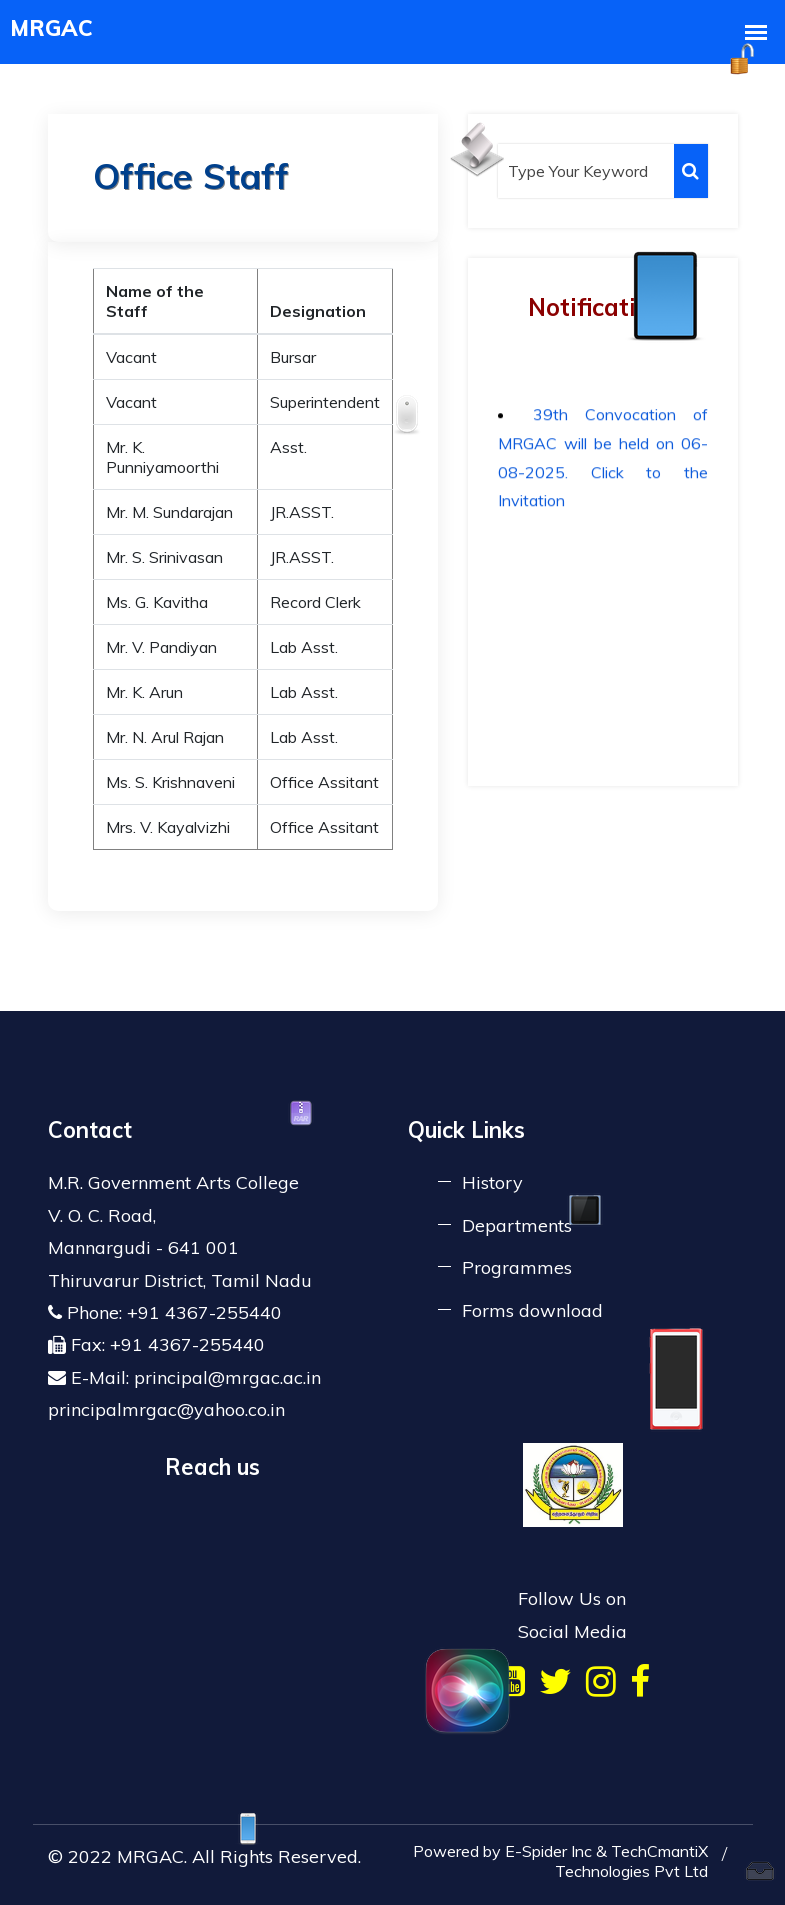  I want to click on iPod nano device in red, so click(676, 1379).